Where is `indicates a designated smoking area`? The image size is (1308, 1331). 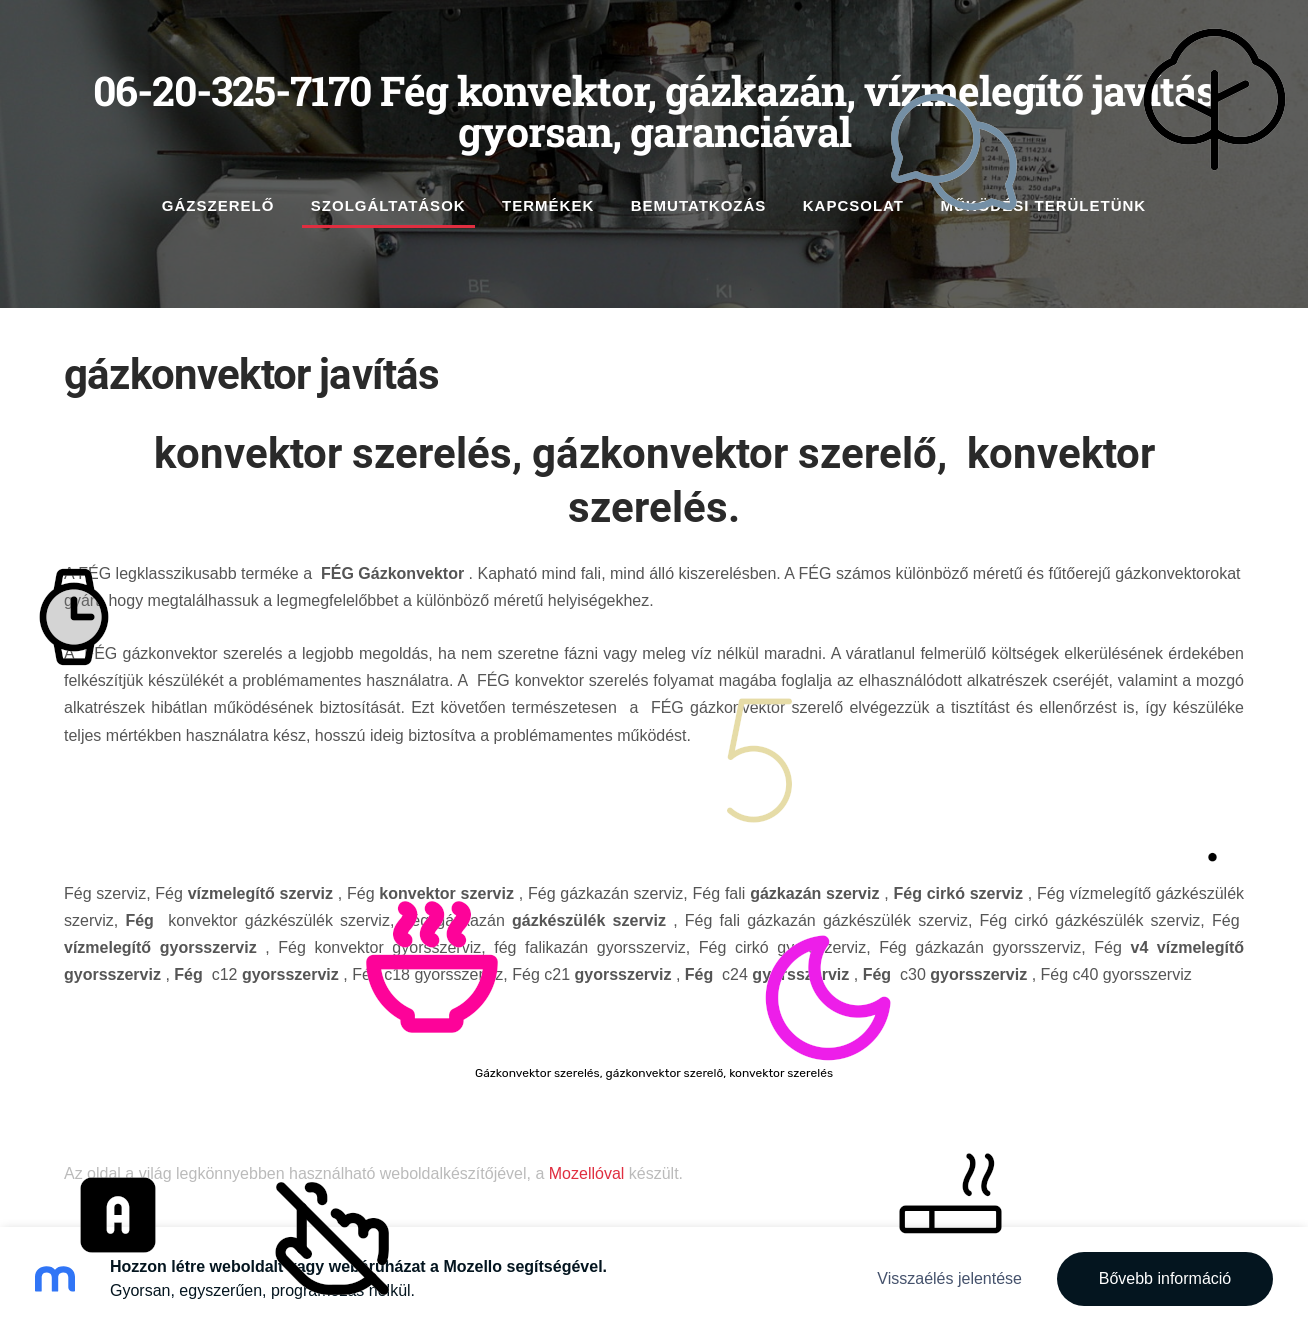 indicates a designated smoking area is located at coordinates (950, 1204).